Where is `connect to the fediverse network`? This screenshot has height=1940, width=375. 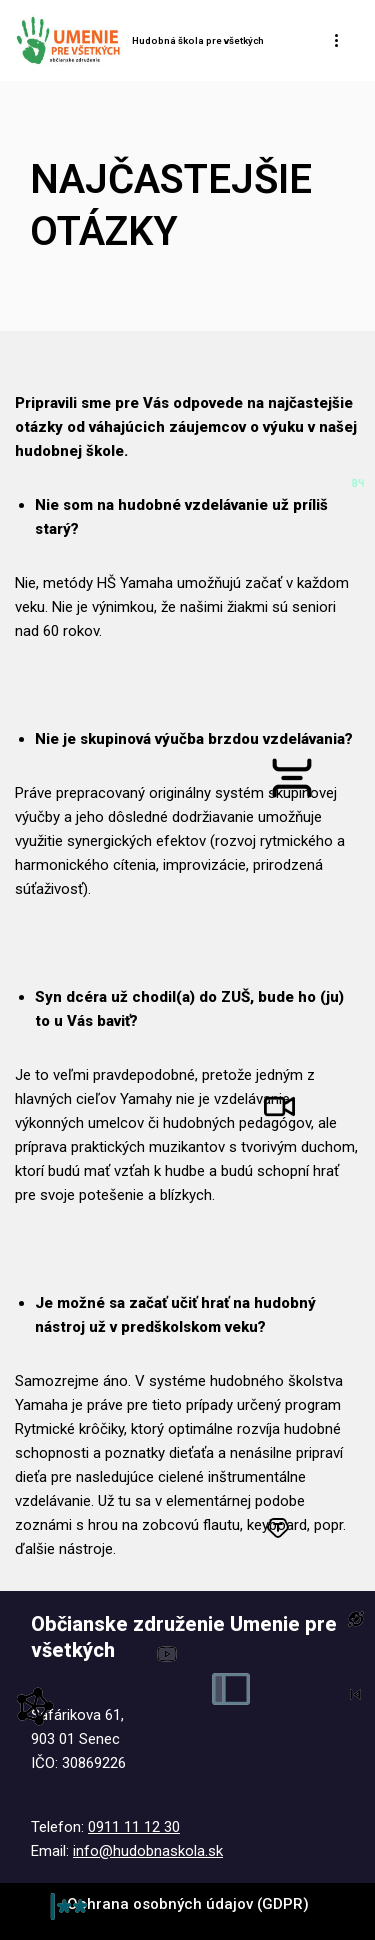
connect to the fediverse network is located at coordinates (34, 1706).